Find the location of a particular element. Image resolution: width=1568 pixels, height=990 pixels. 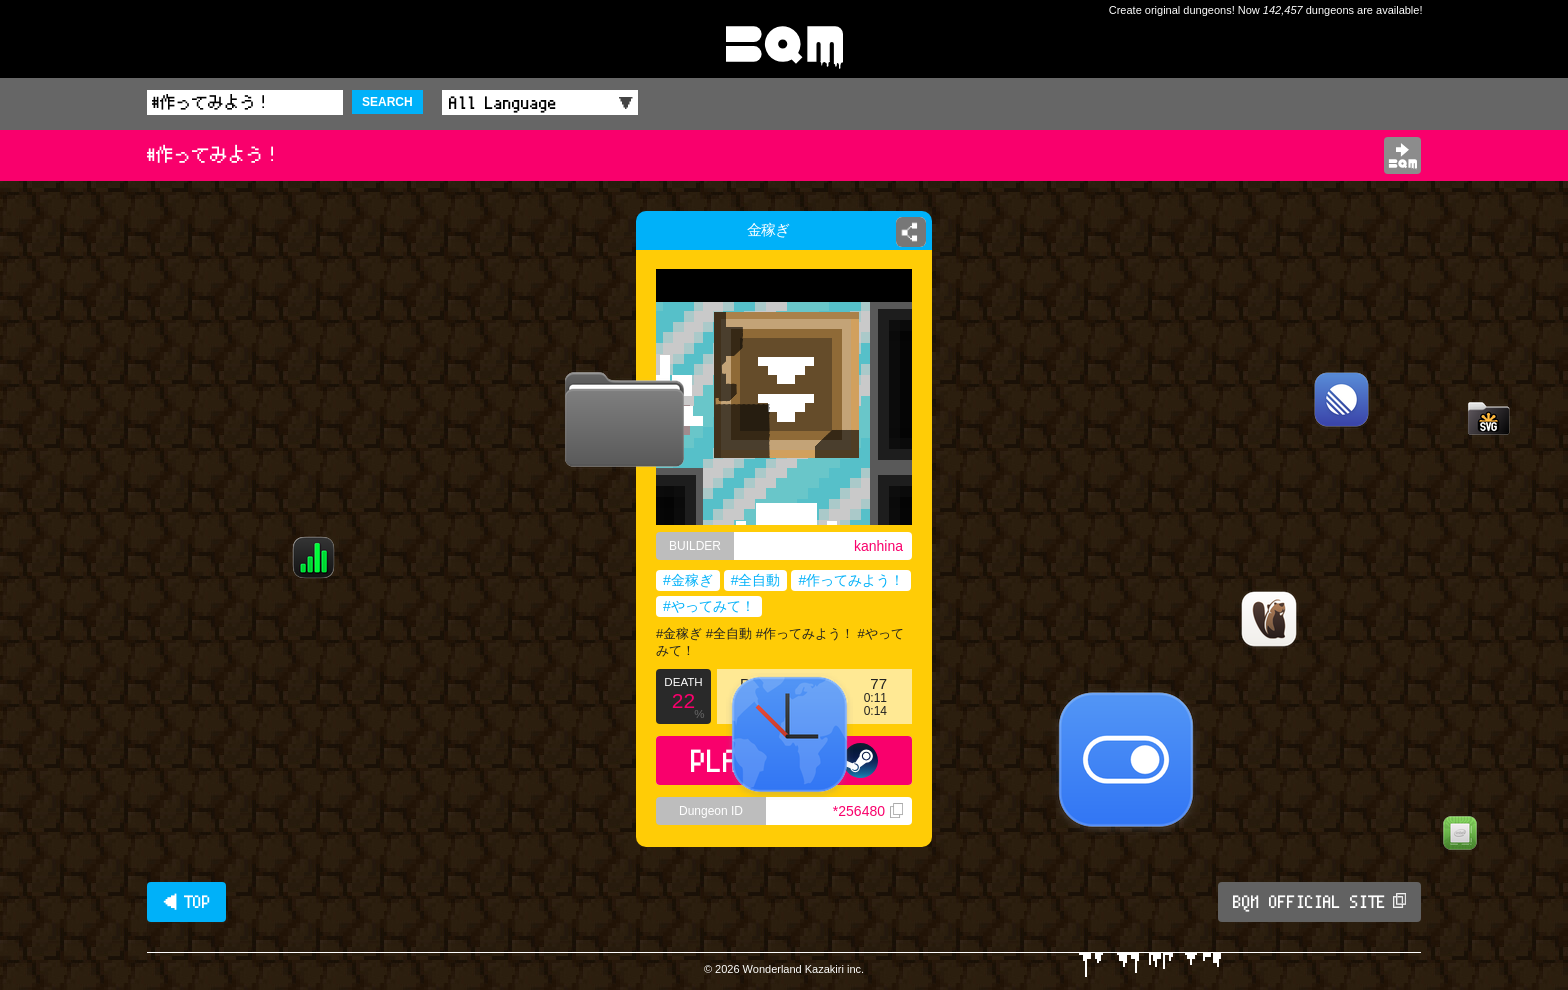

configure network time protocol settings is located at coordinates (789, 736).